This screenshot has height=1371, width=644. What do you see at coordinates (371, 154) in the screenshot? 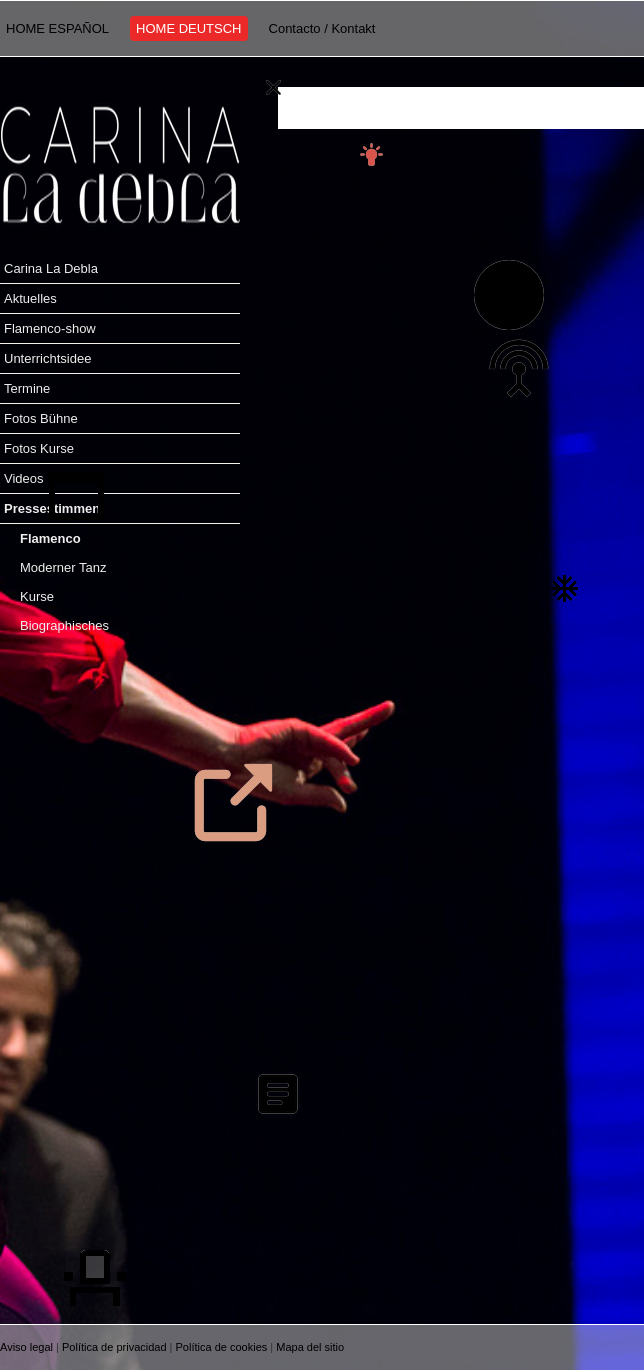
I see `access tips or suggestions` at bounding box center [371, 154].